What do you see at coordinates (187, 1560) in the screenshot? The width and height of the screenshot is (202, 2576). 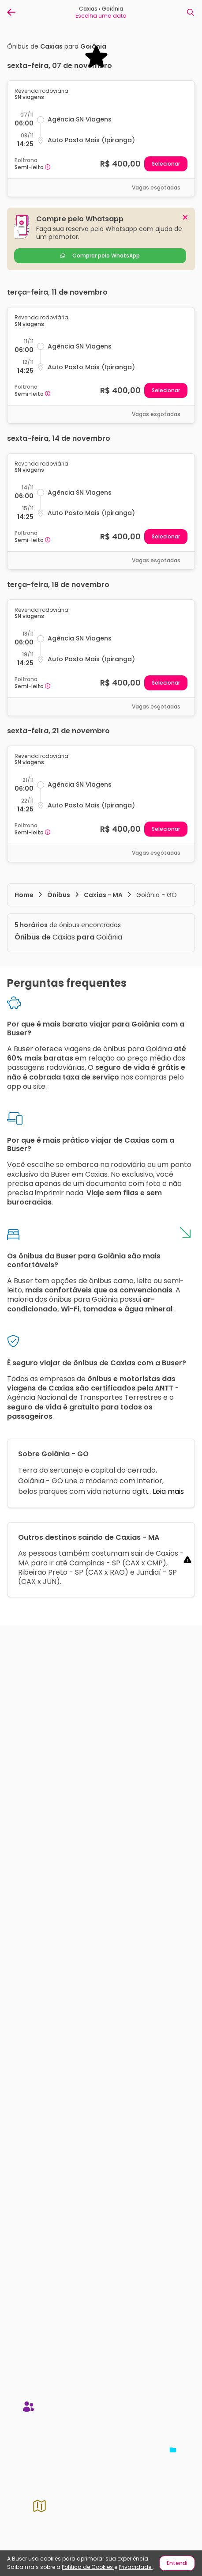 I see `indicates a warning or caution state` at bounding box center [187, 1560].